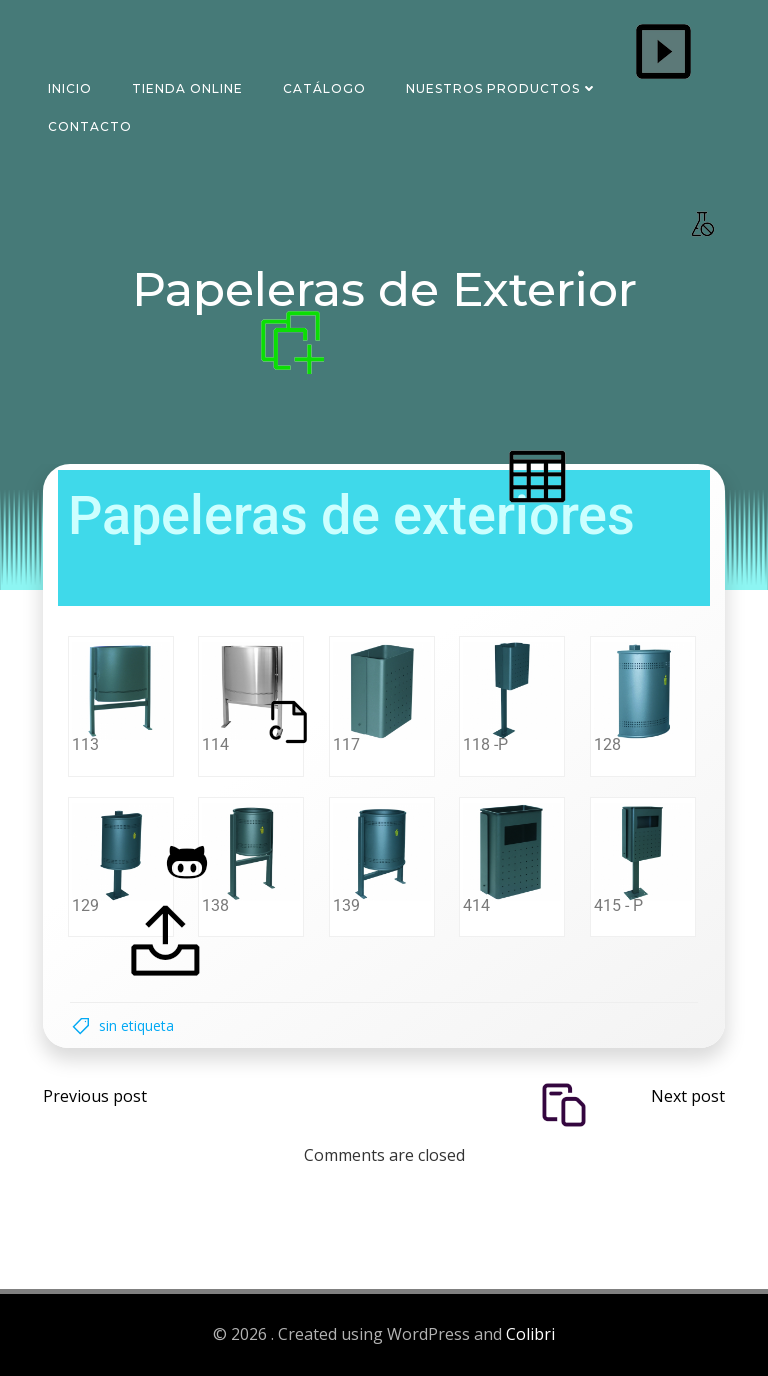 The width and height of the screenshot is (768, 1376). Describe the element at coordinates (289, 722) in the screenshot. I see `a C programming language source file` at that location.